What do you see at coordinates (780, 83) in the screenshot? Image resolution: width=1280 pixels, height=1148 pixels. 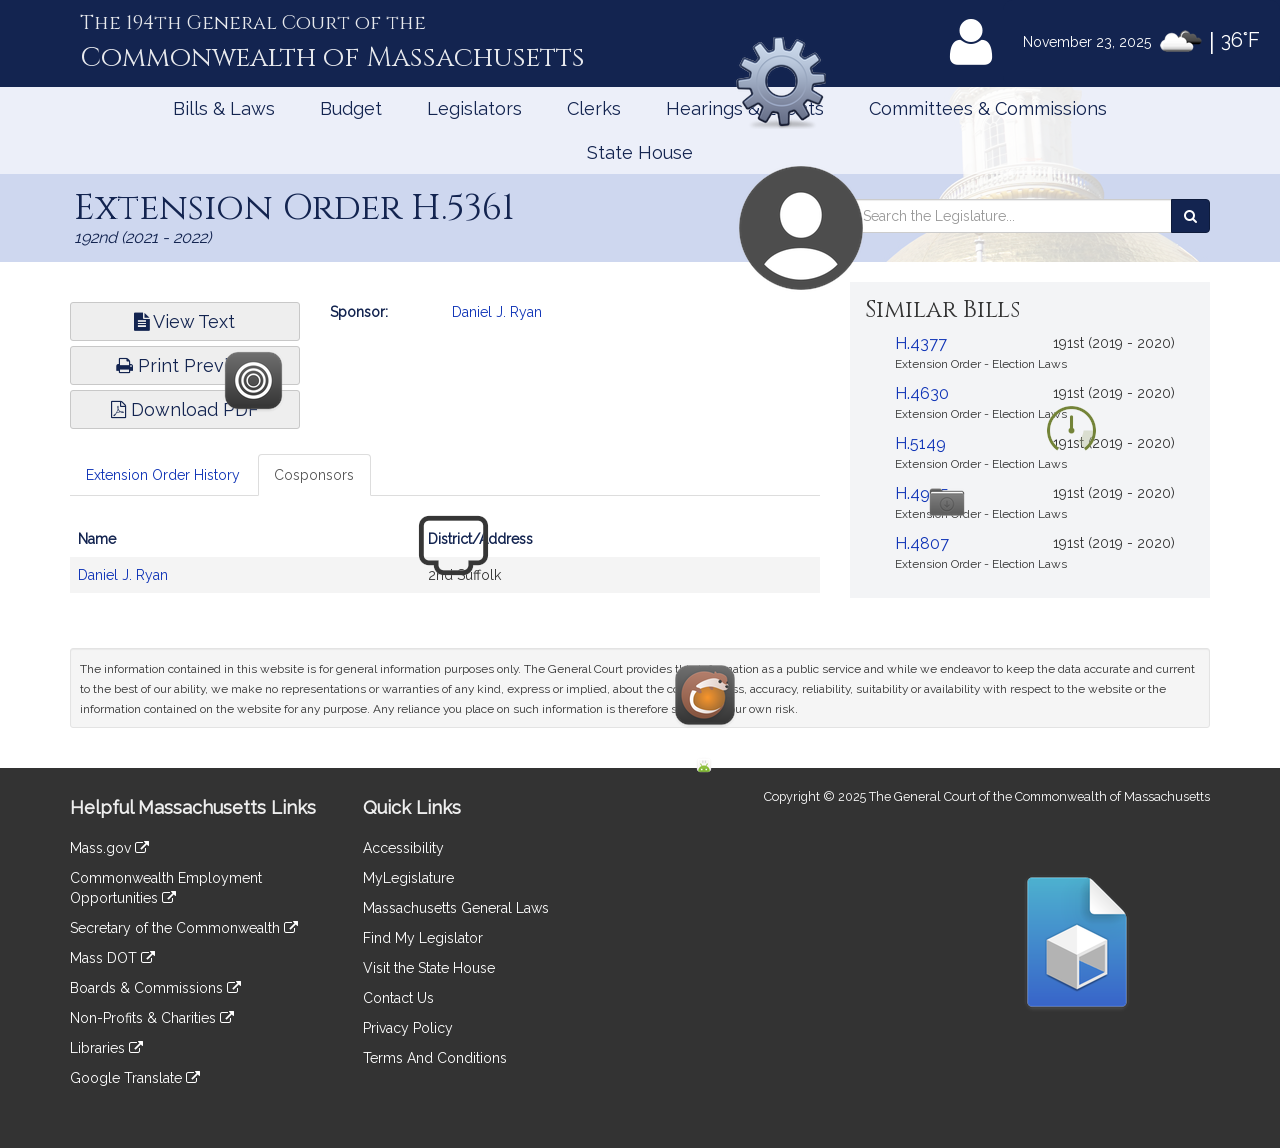 I see `access automator service settings` at bounding box center [780, 83].